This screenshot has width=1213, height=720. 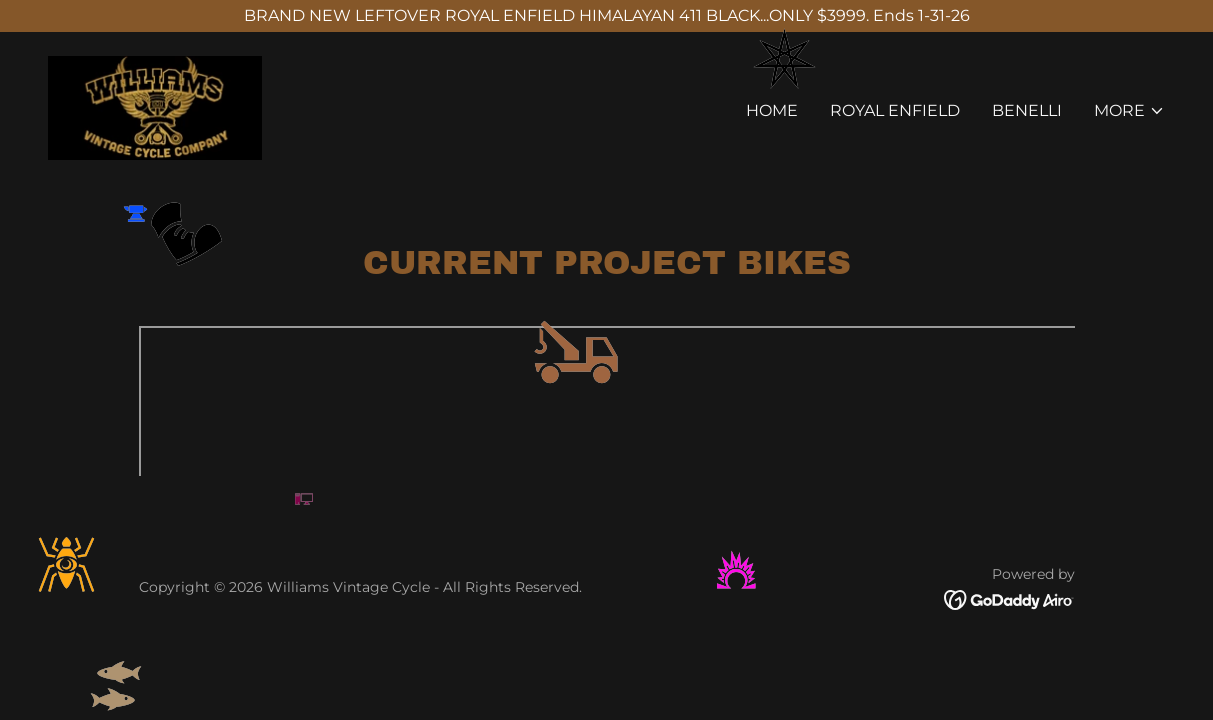 I want to click on a seven-pointed star symbol for mystical or magical elements, so click(x=784, y=58).